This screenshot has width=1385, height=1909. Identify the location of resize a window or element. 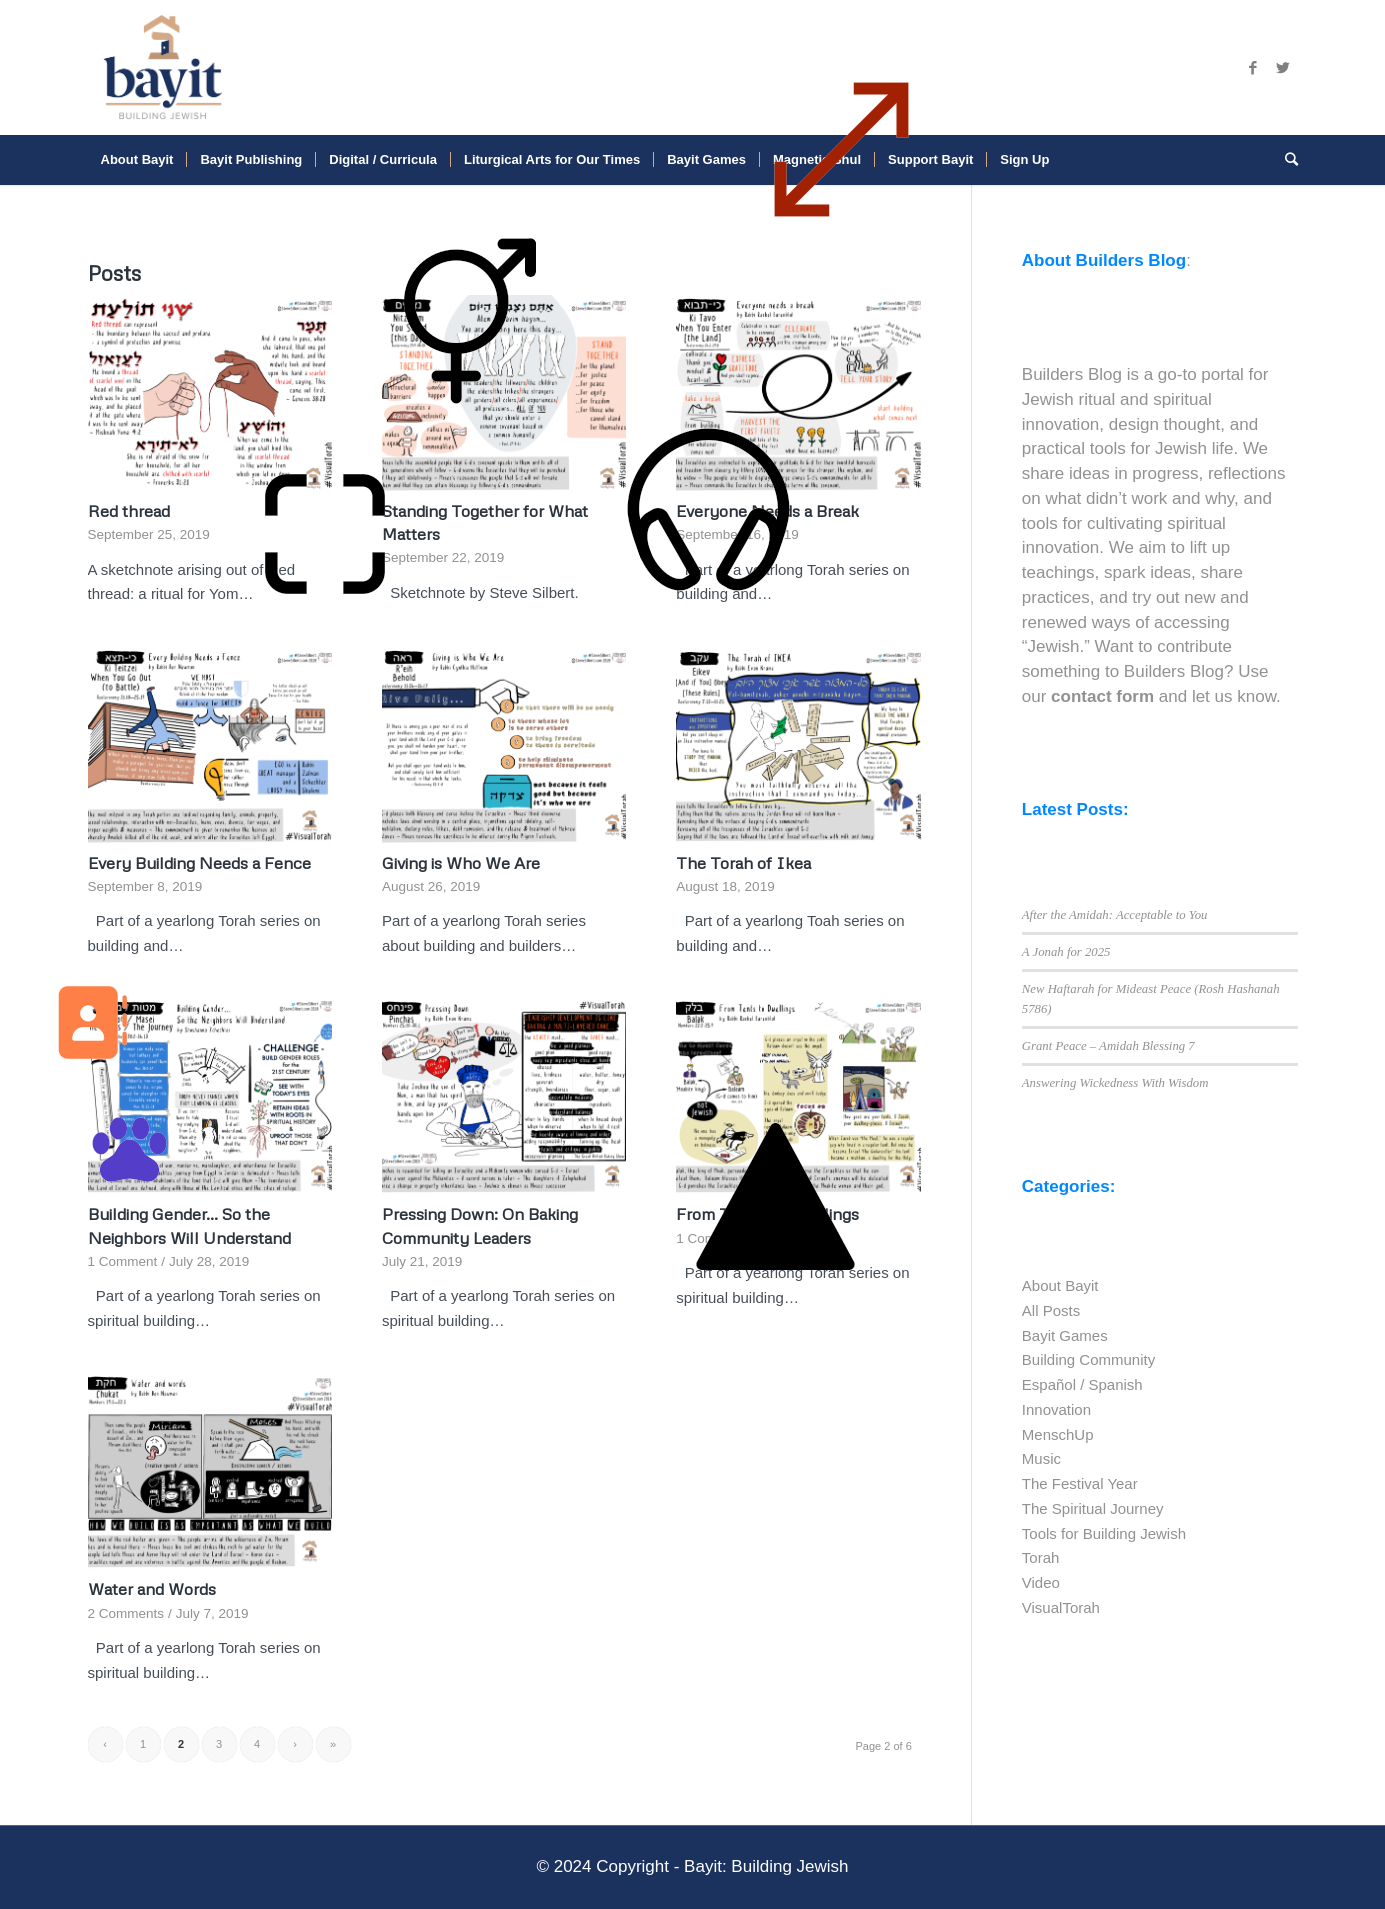
(841, 149).